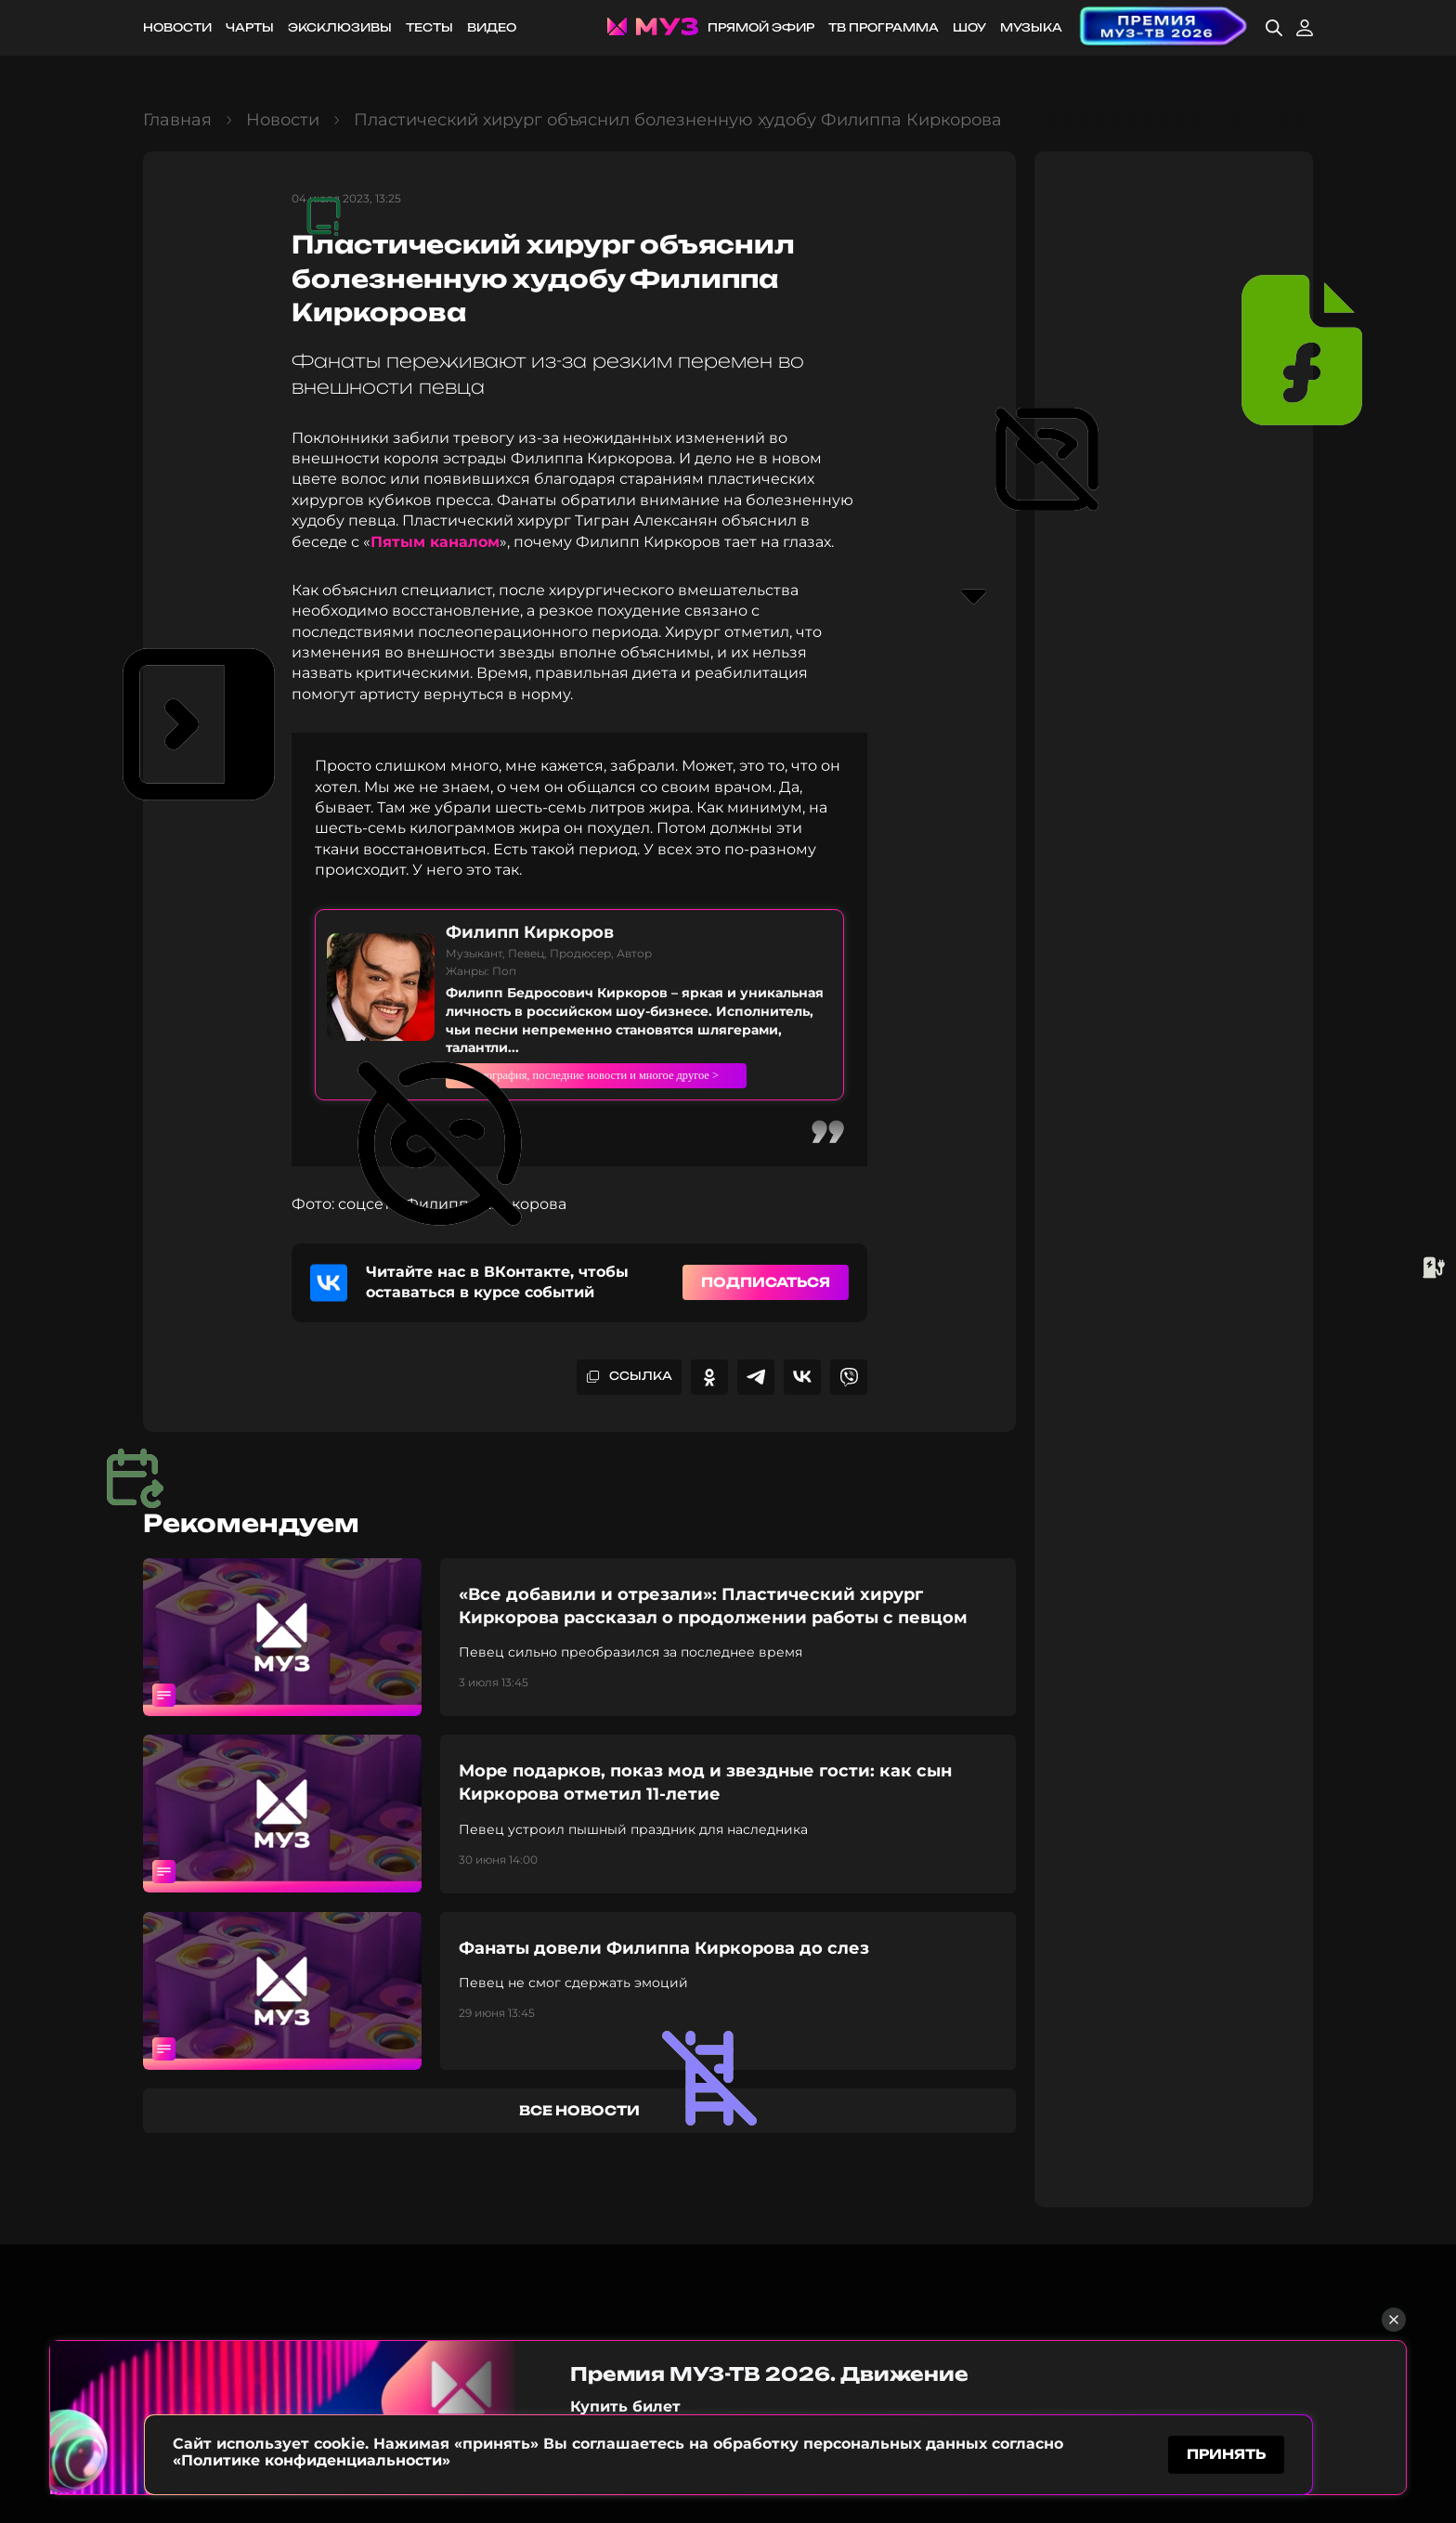 The height and width of the screenshot is (2523, 1456). What do you see at coordinates (1433, 1268) in the screenshot?
I see `find nearby electric vehicle charging stations` at bounding box center [1433, 1268].